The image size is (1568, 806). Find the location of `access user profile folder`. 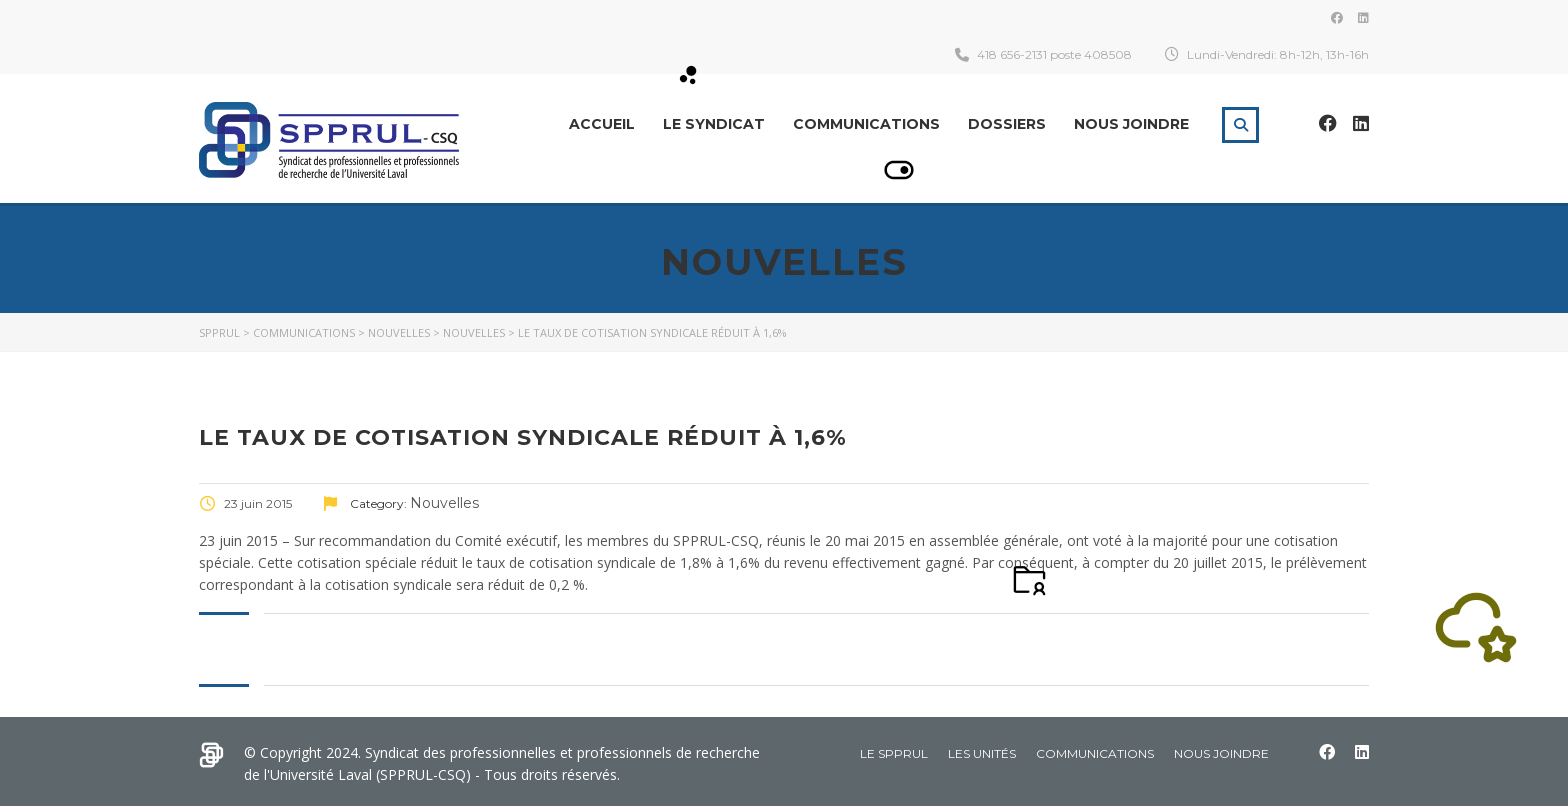

access user profile folder is located at coordinates (1029, 579).